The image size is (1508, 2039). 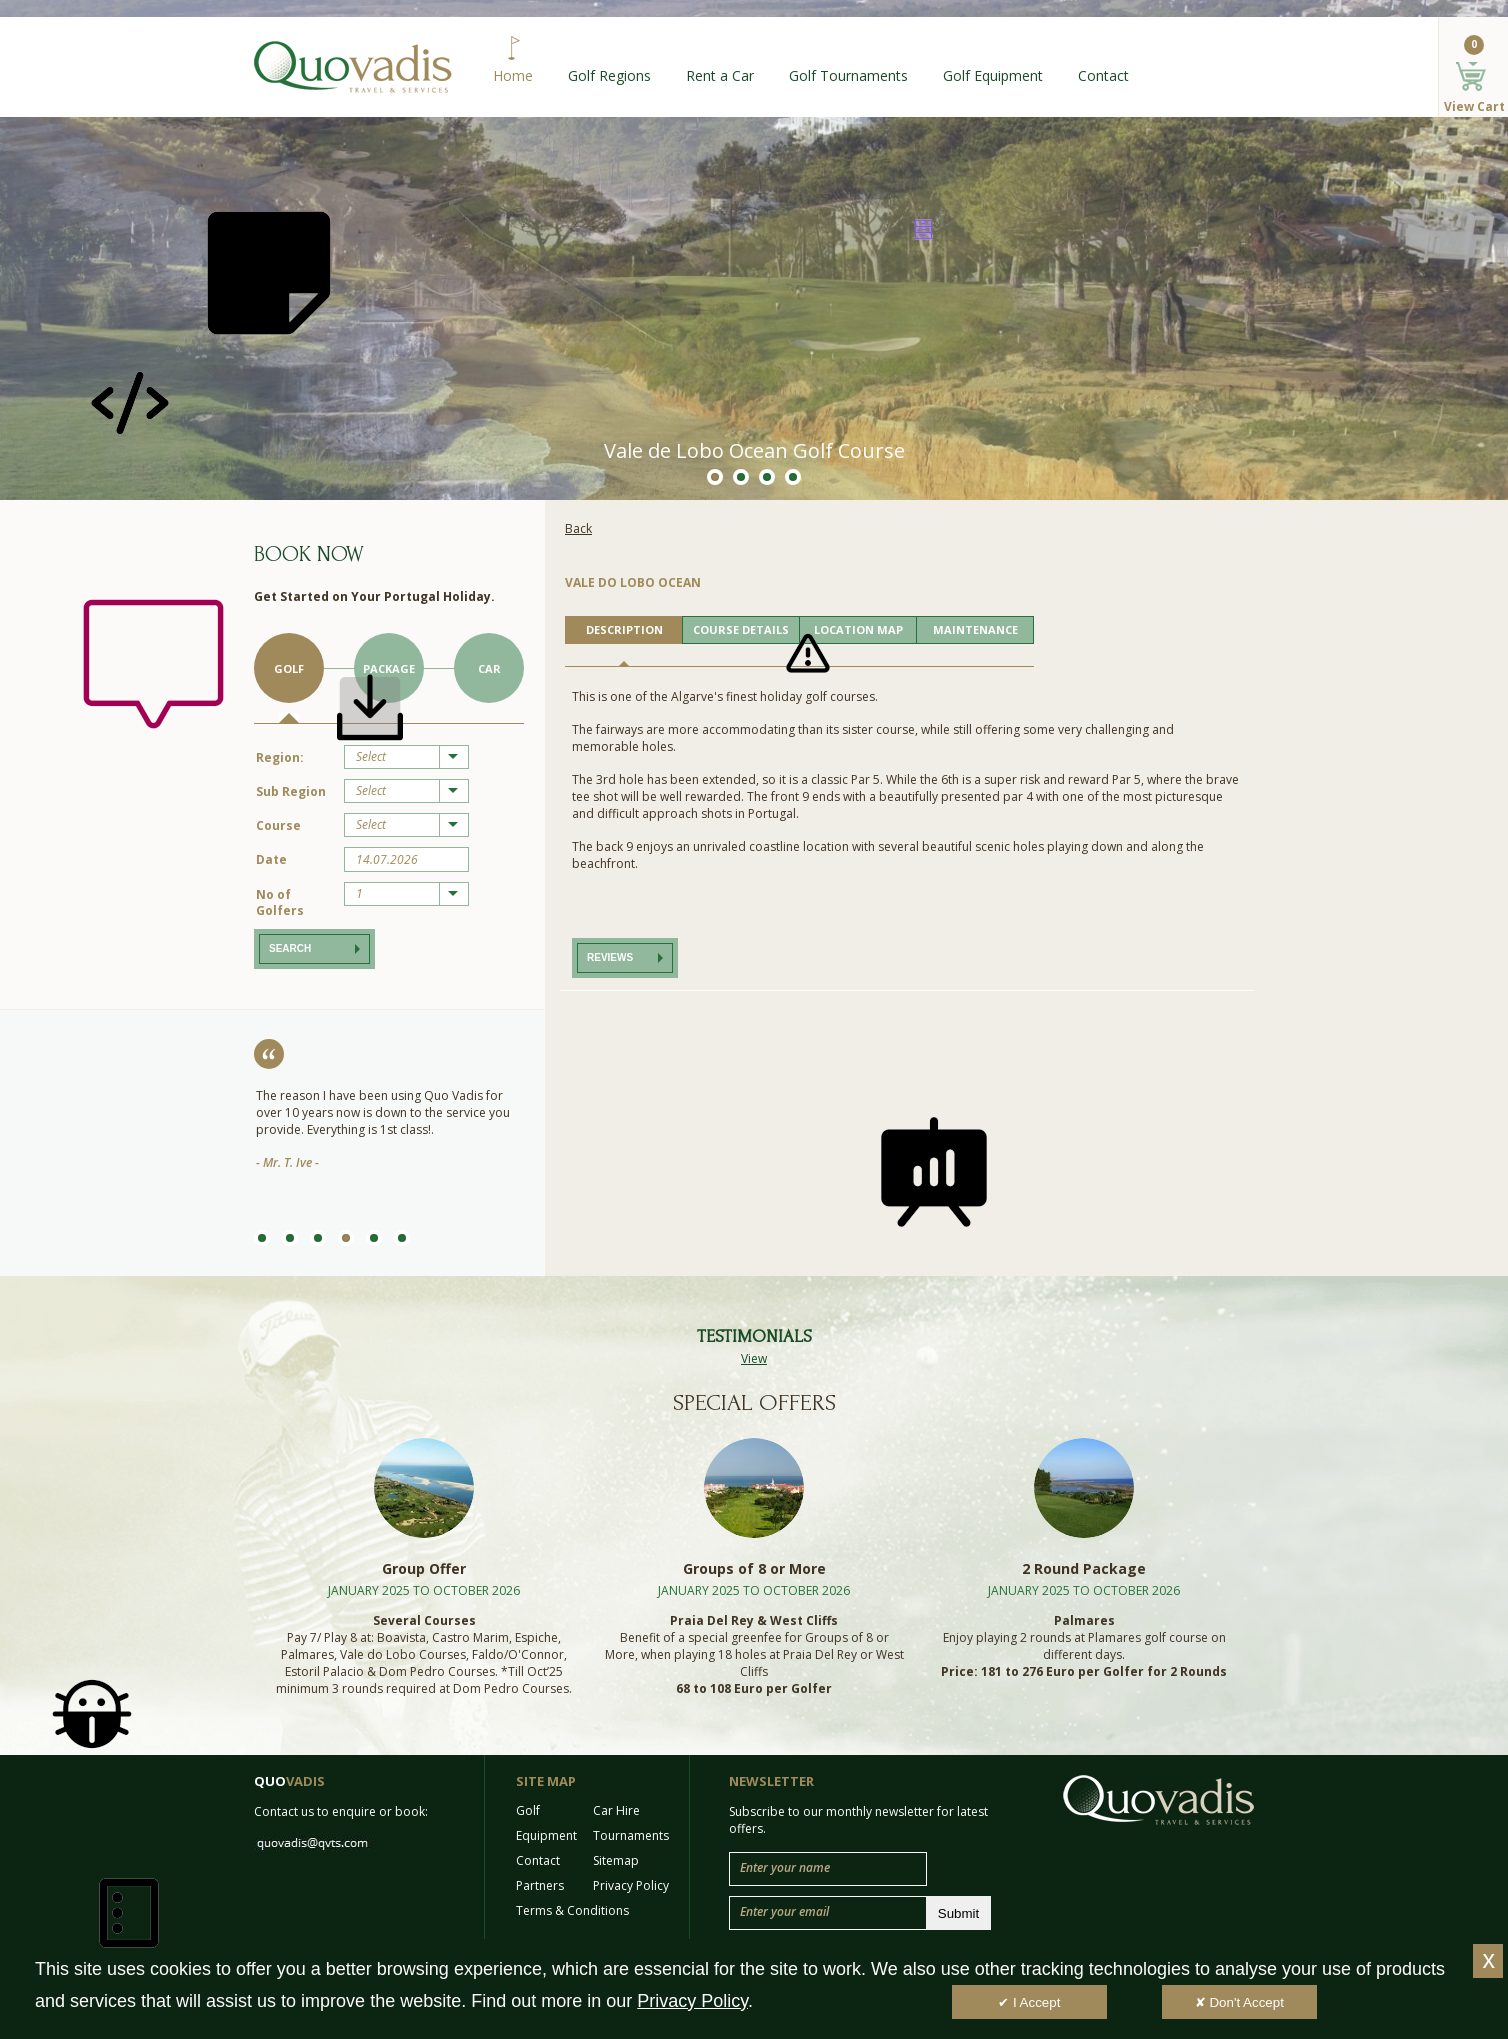 What do you see at coordinates (269, 273) in the screenshot?
I see `create a new note` at bounding box center [269, 273].